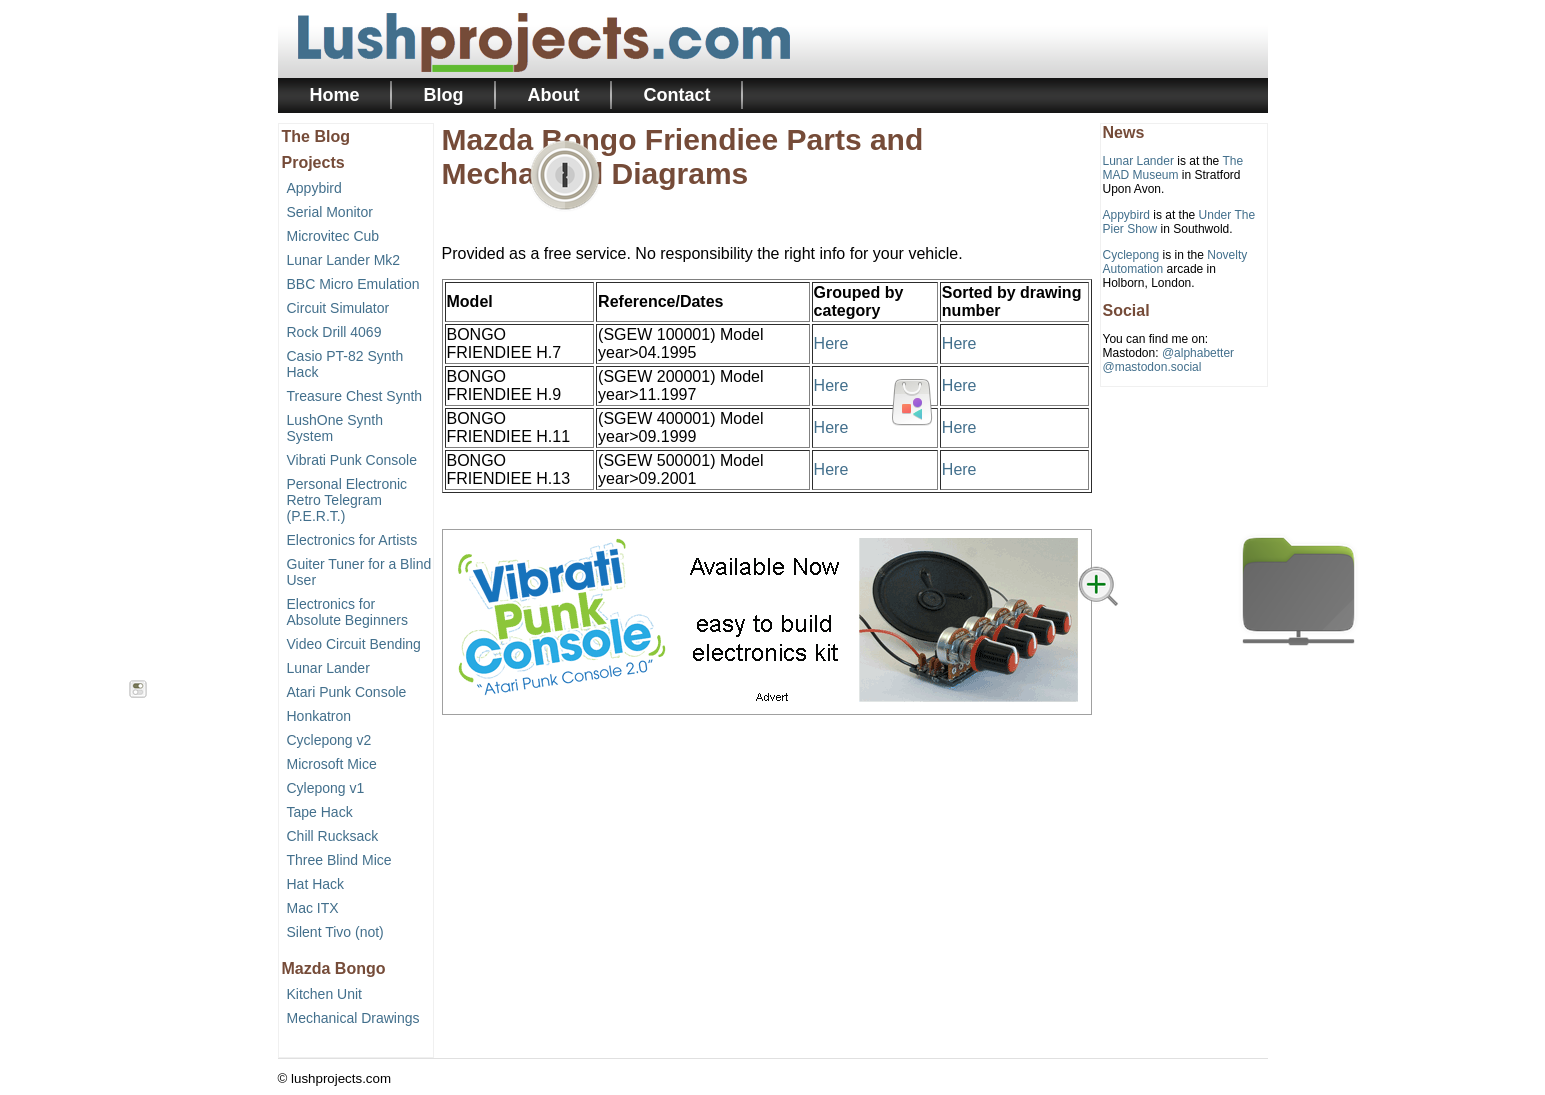 The height and width of the screenshot is (1095, 1545). Describe the element at coordinates (1298, 589) in the screenshot. I see `access a remote or network folder` at that location.